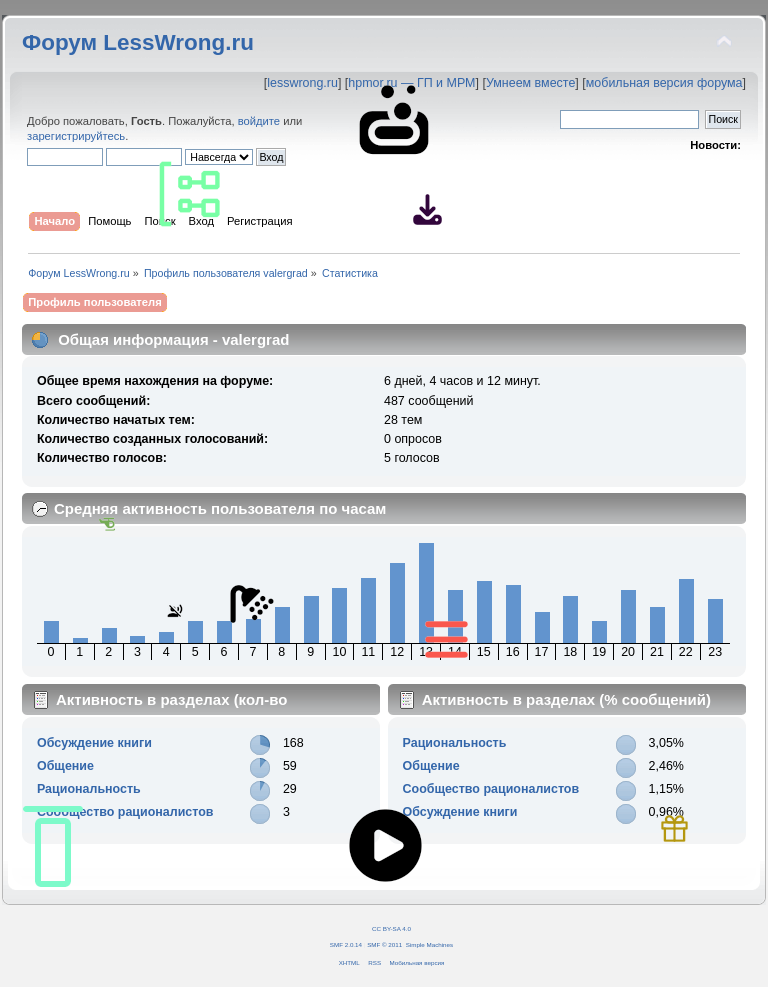  Describe the element at coordinates (107, 524) in the screenshot. I see `helicopter transportation option` at that location.